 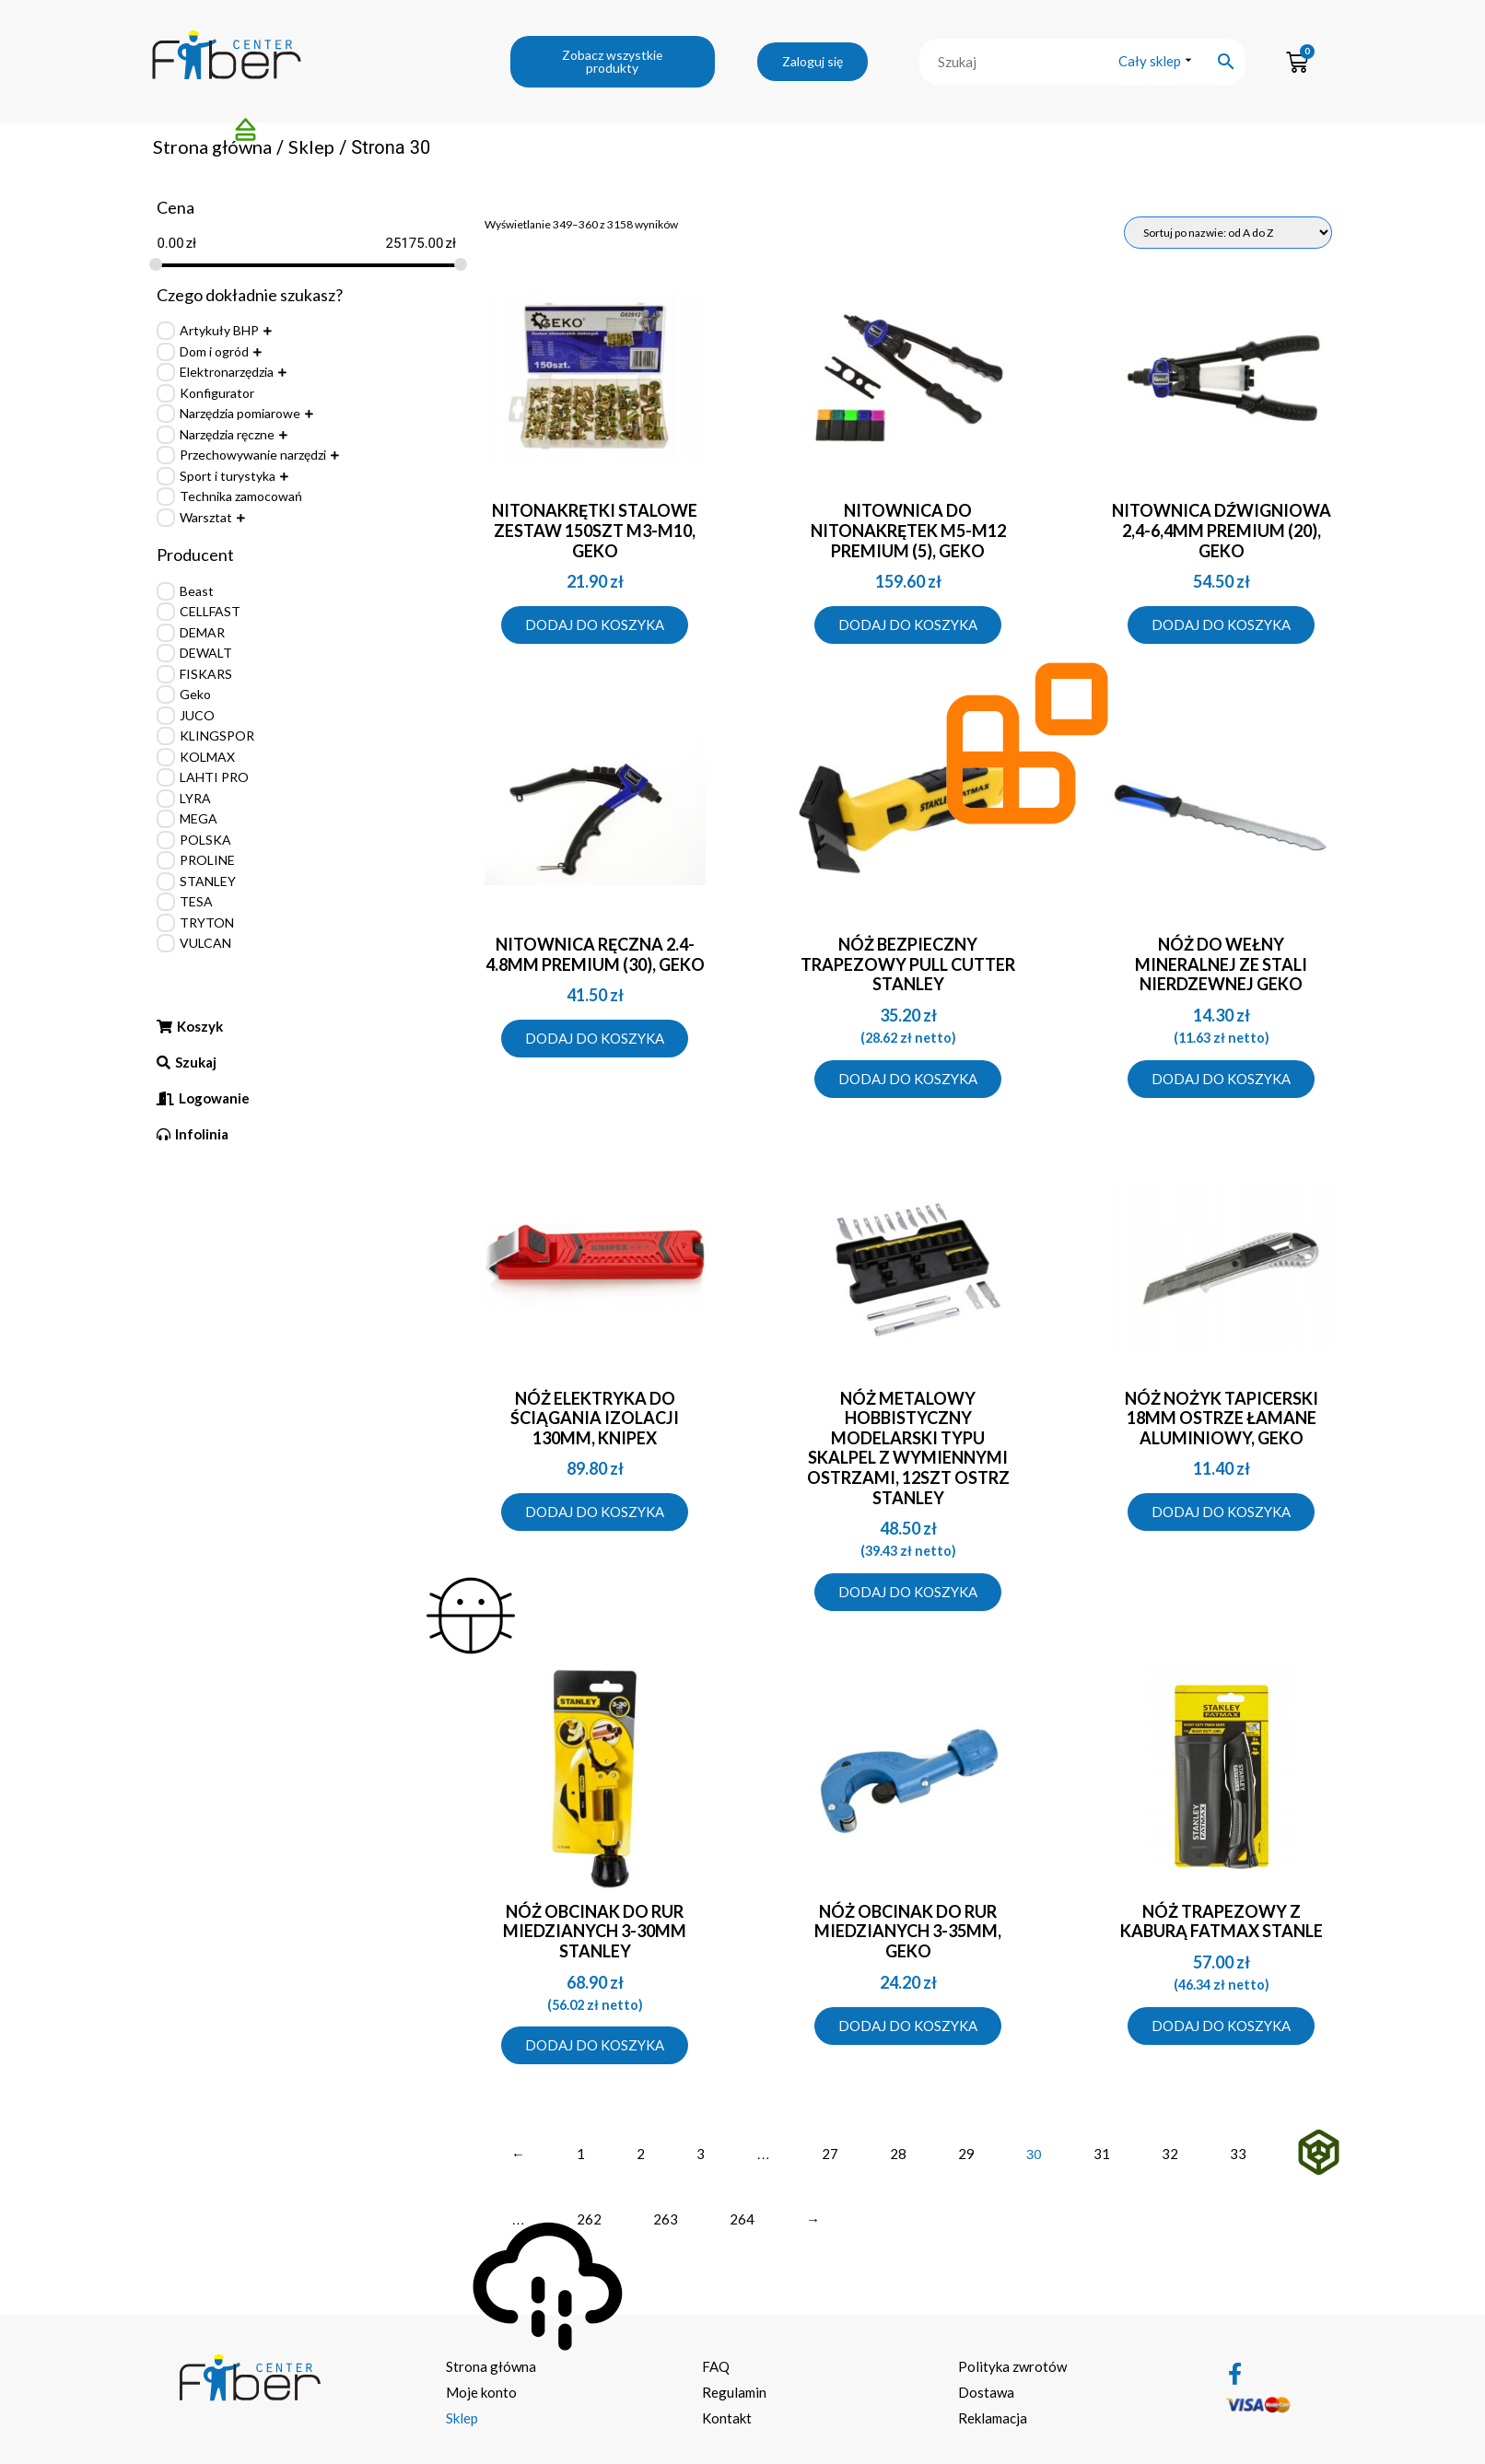 What do you see at coordinates (245, 129) in the screenshot?
I see `eject media or disc from player` at bounding box center [245, 129].